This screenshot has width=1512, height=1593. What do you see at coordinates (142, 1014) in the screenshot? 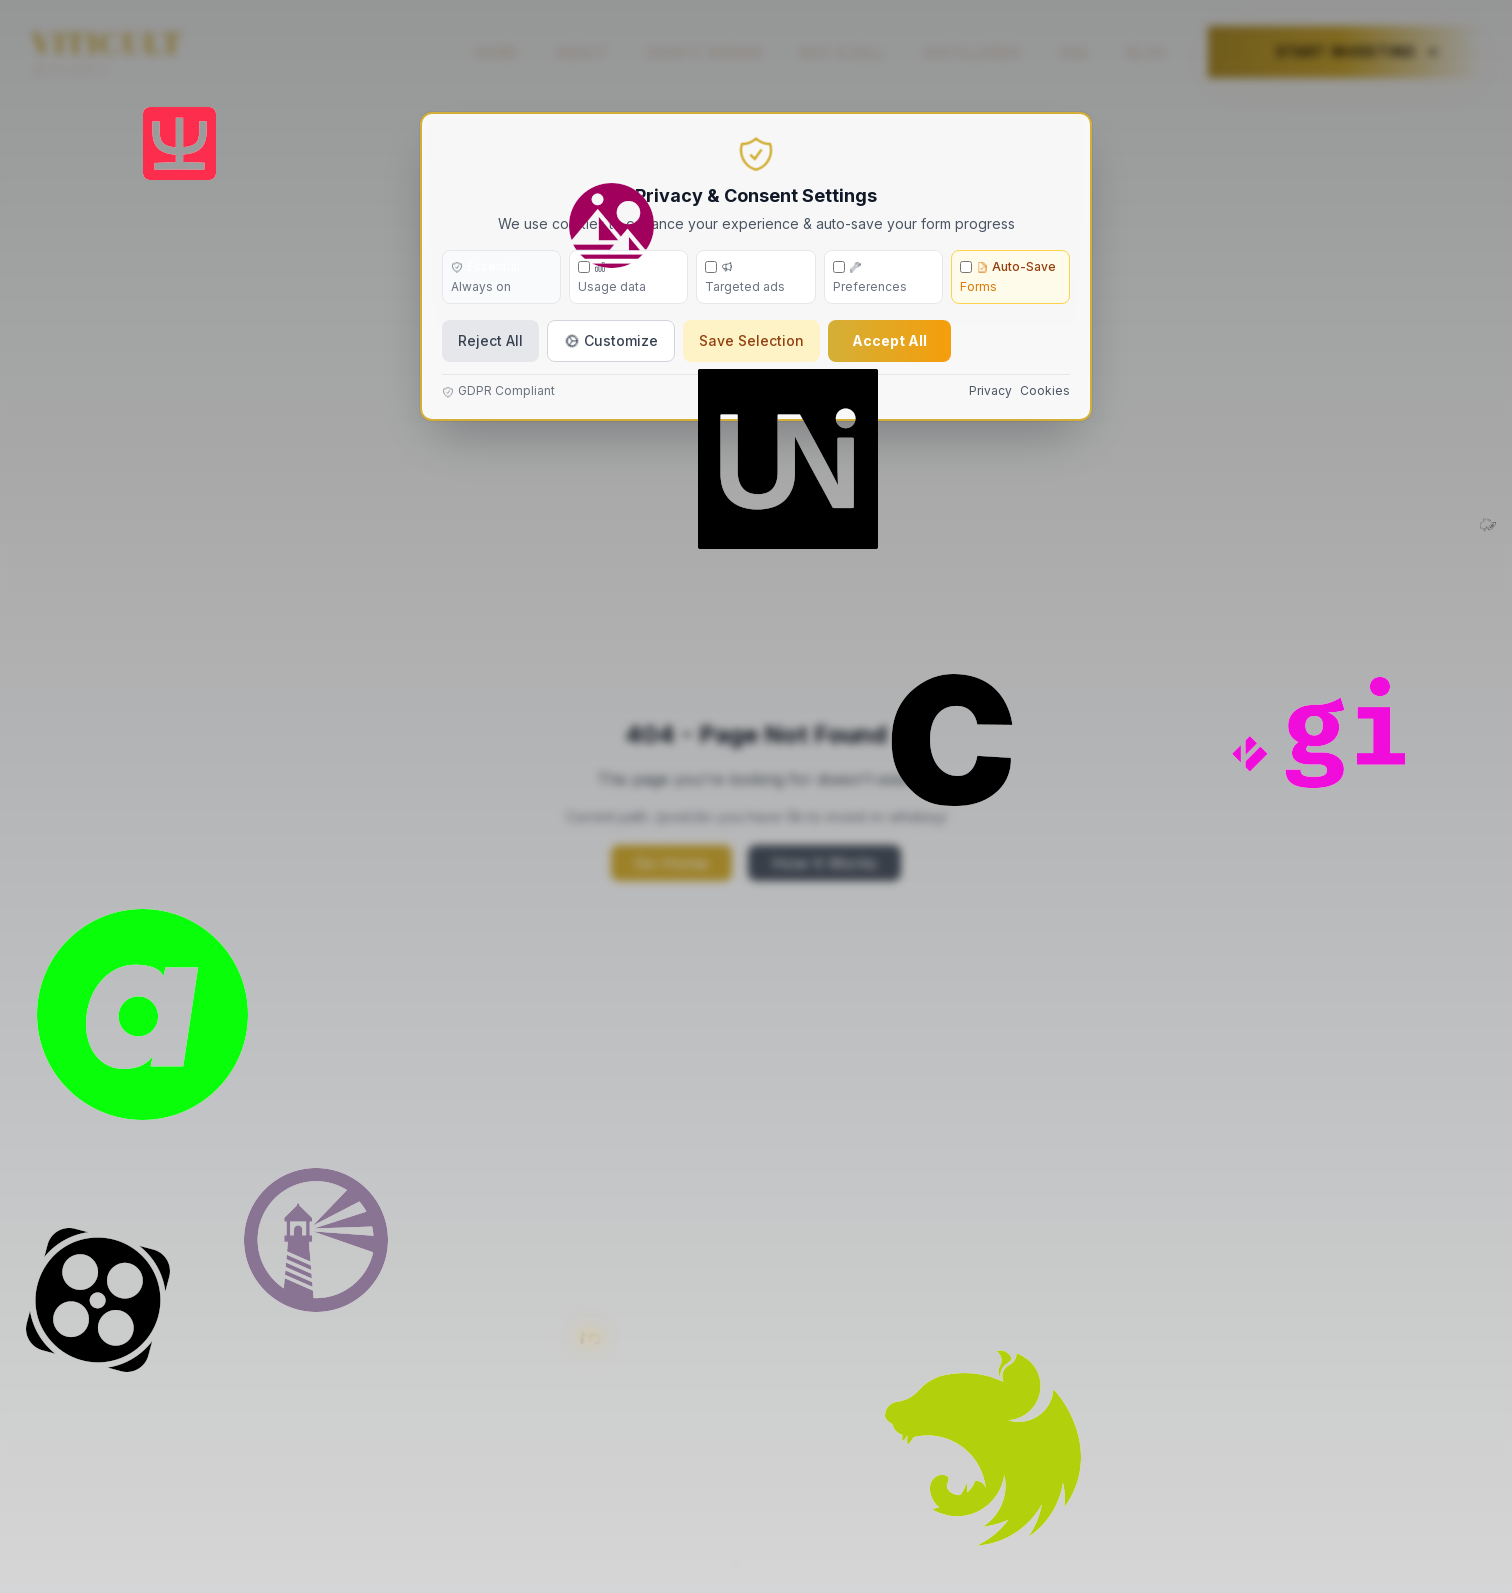
I see `open the AirAsia app` at bounding box center [142, 1014].